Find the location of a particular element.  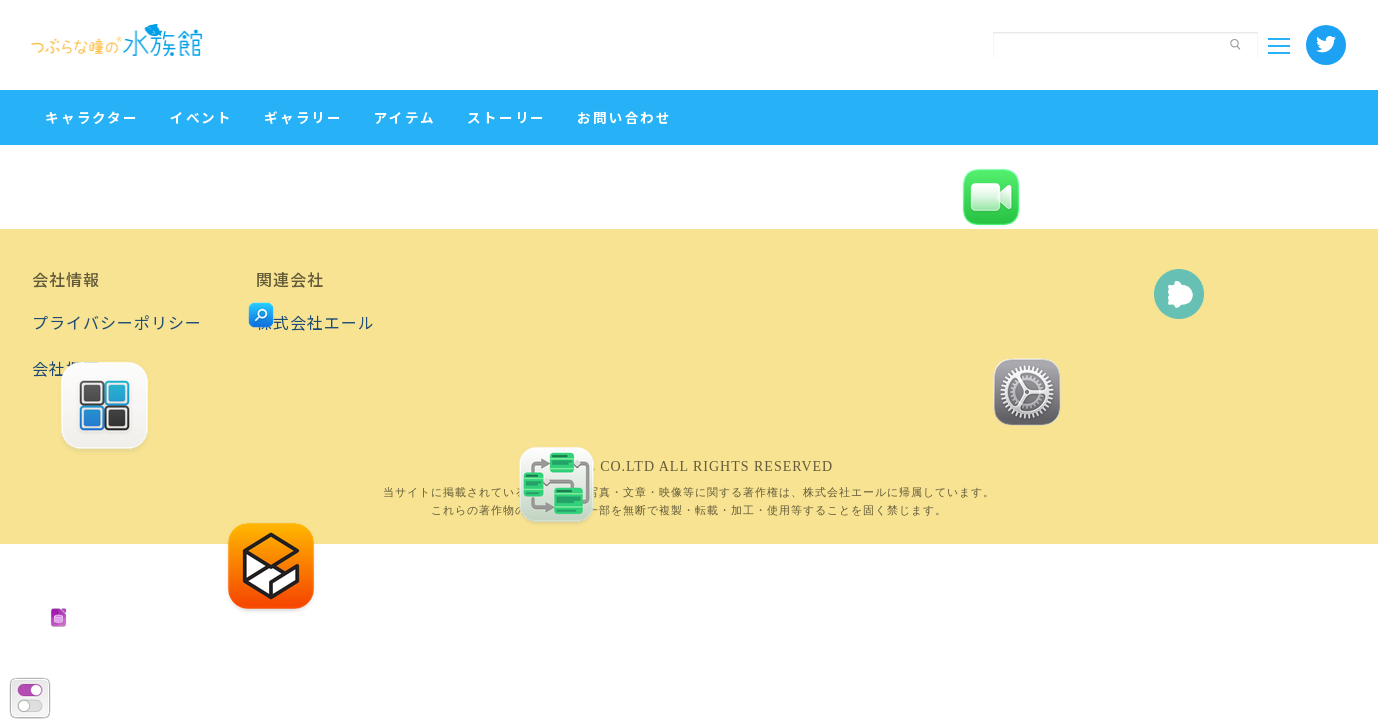

open libreoffice base database application is located at coordinates (58, 617).